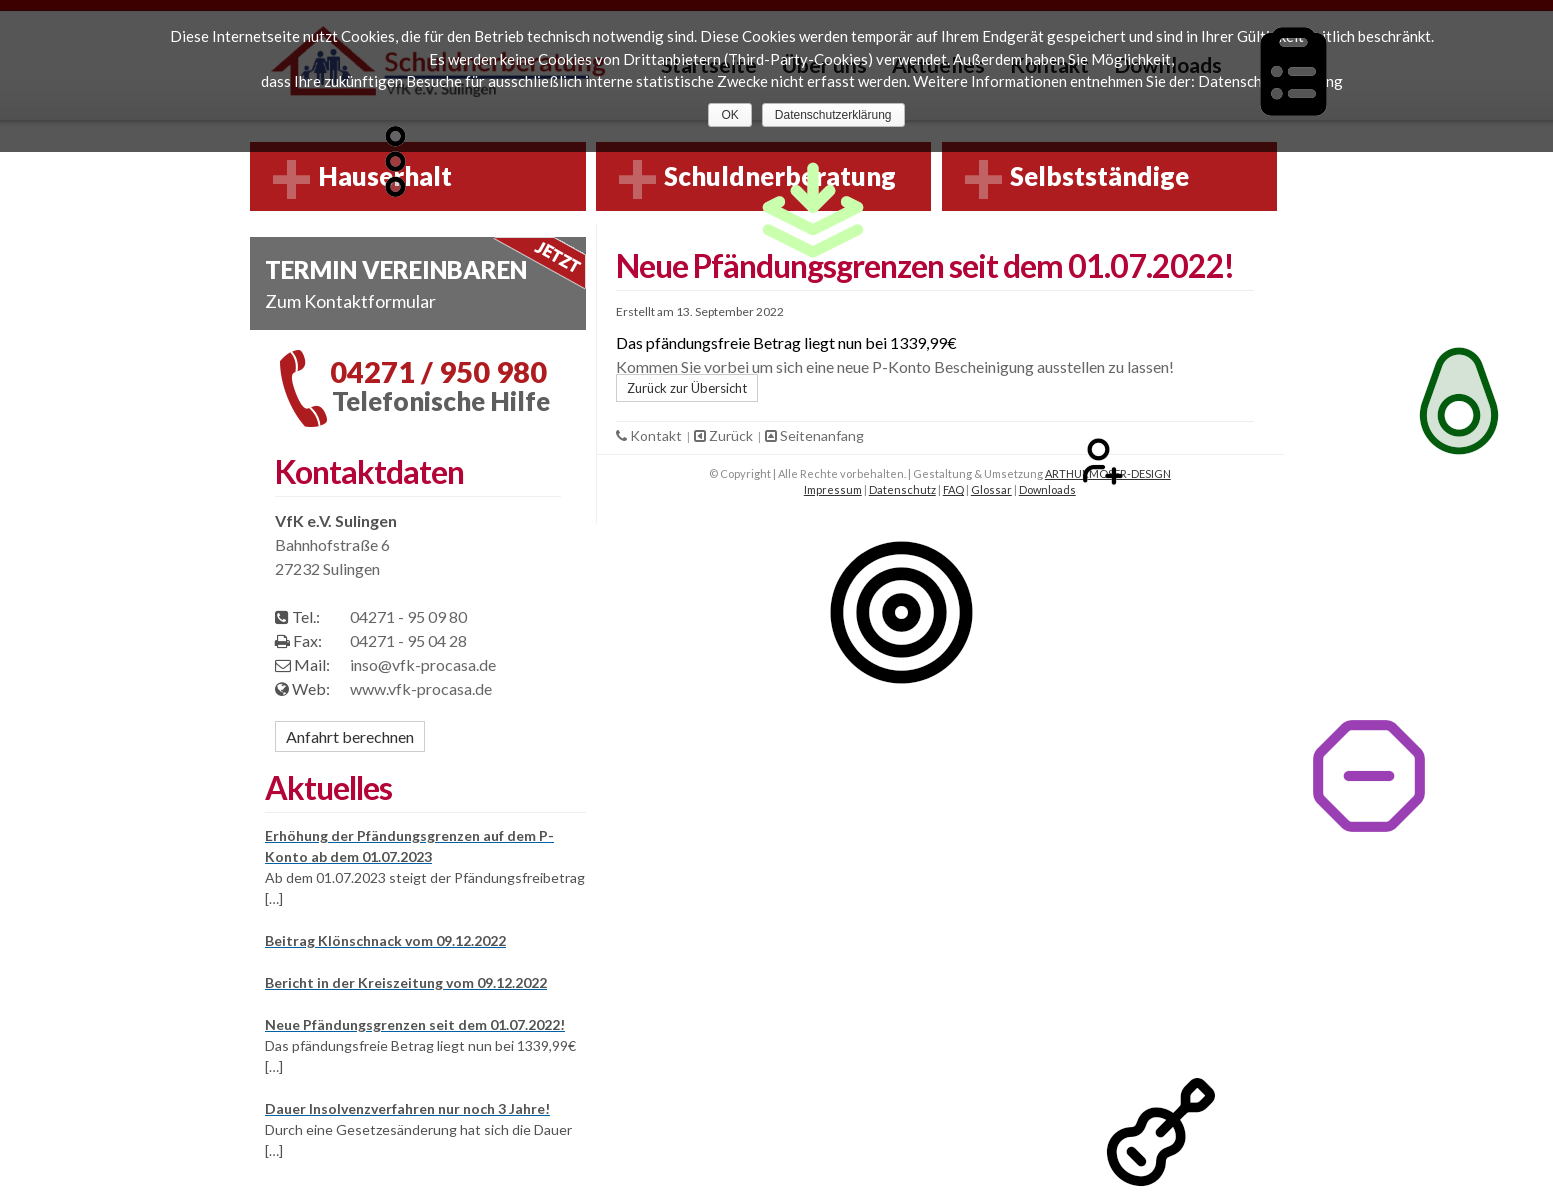 This screenshot has width=1553, height=1200. What do you see at coordinates (1459, 401) in the screenshot?
I see `indicates healthy or vegetarian food options` at bounding box center [1459, 401].